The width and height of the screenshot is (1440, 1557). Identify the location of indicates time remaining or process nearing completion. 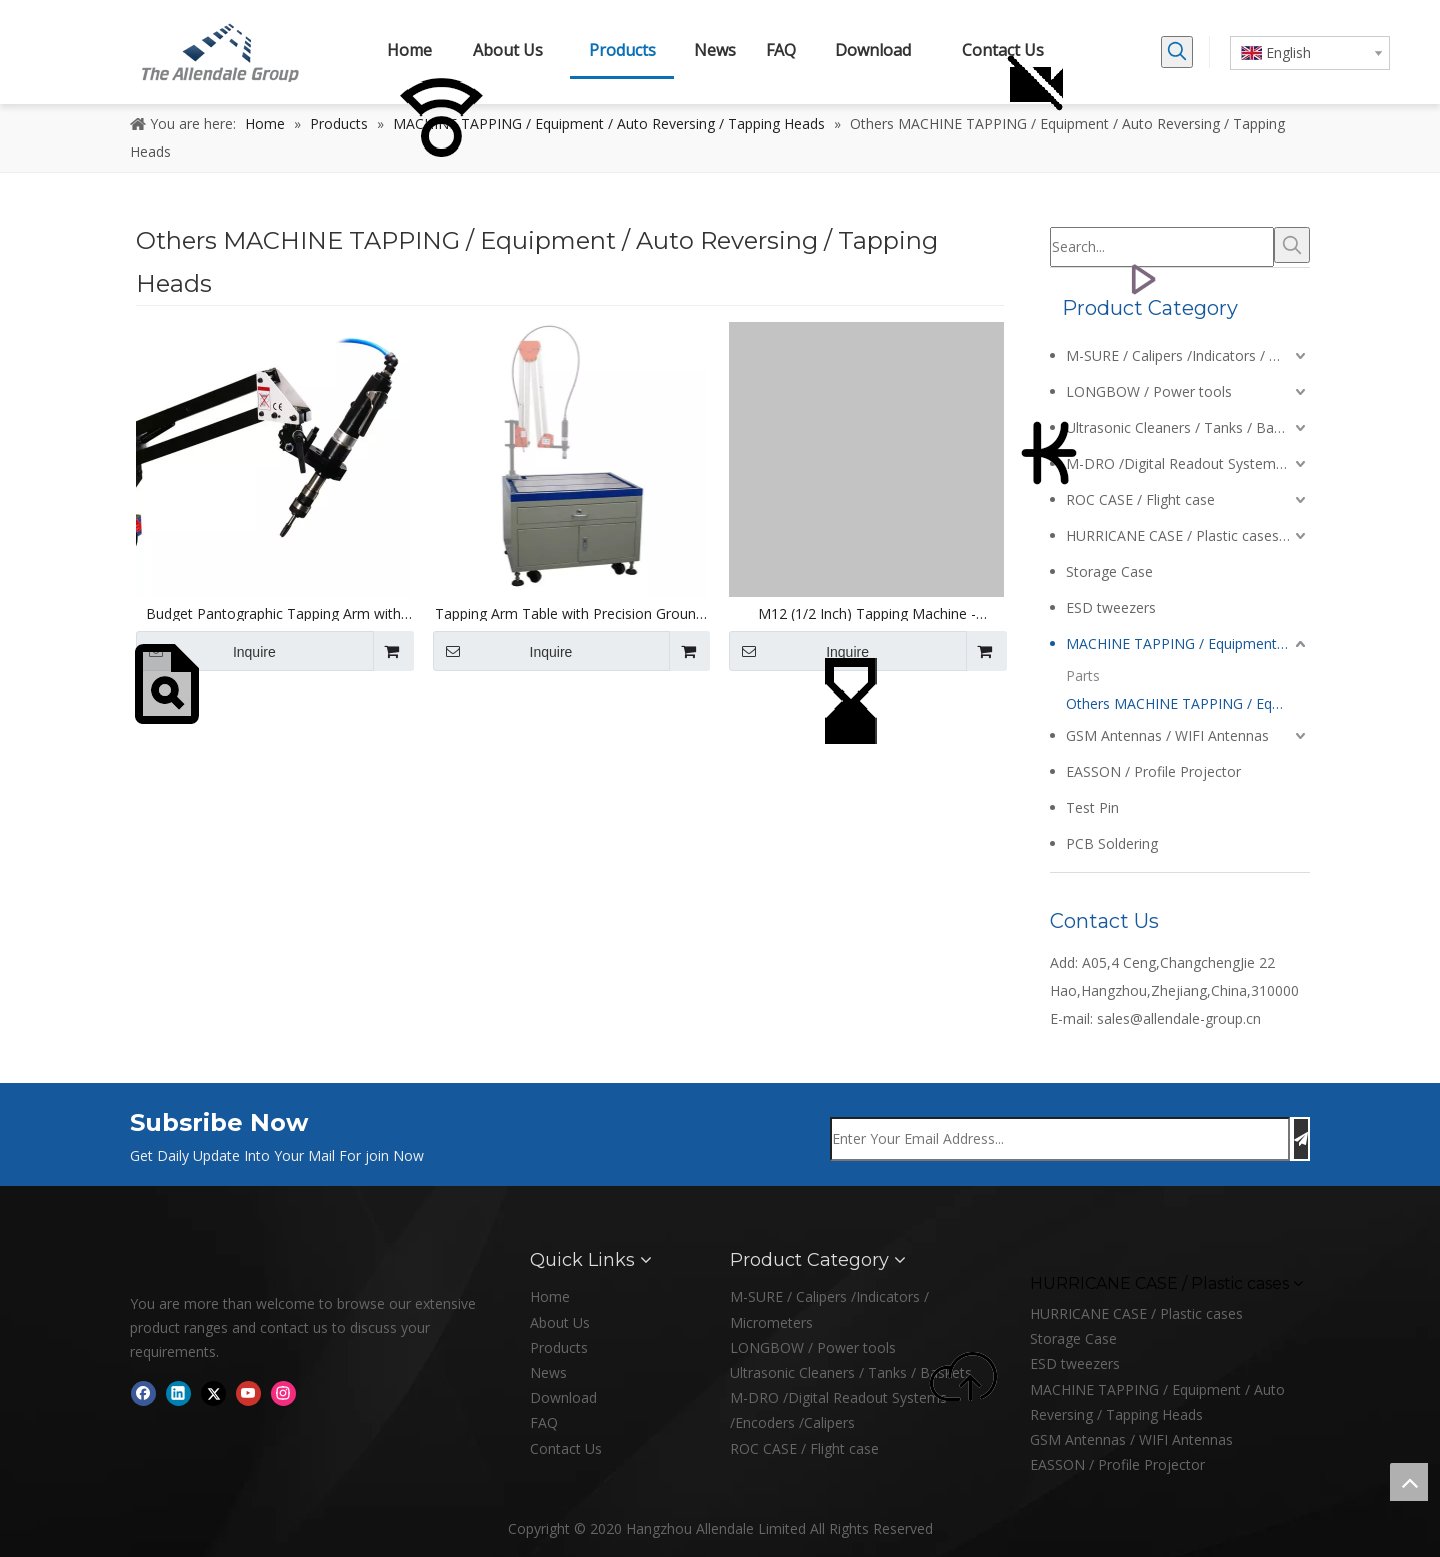
(851, 701).